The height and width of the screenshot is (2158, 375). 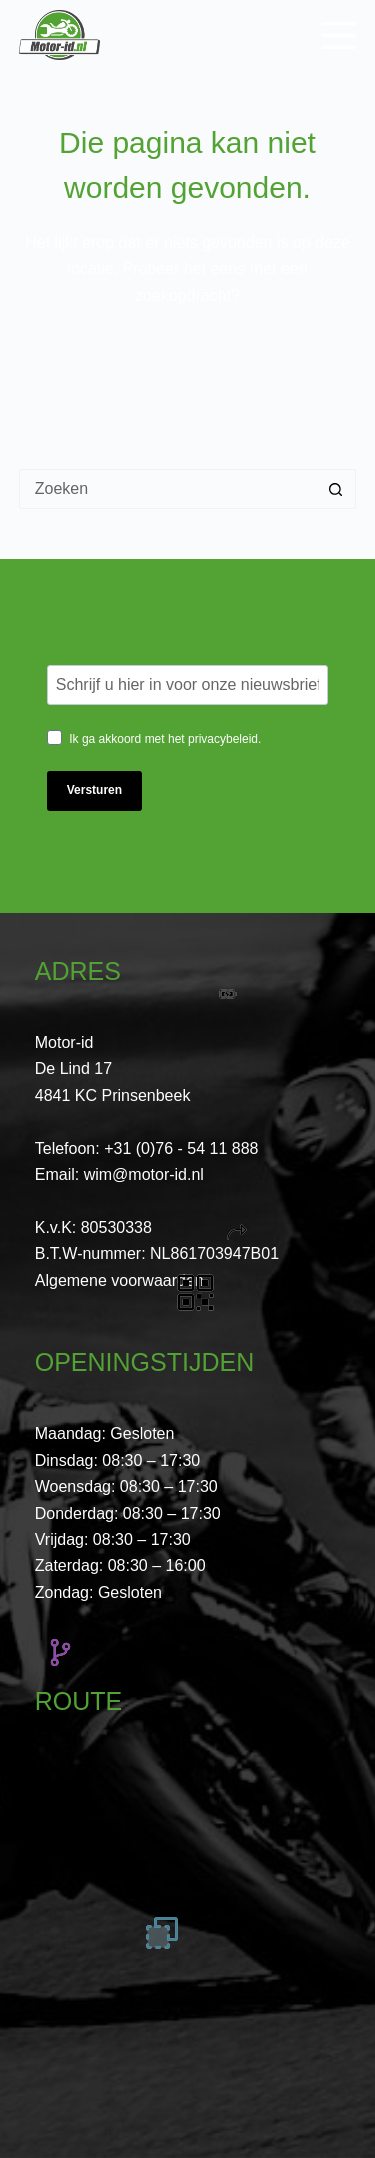 What do you see at coordinates (228, 994) in the screenshot?
I see `indicates device is currently charging` at bounding box center [228, 994].